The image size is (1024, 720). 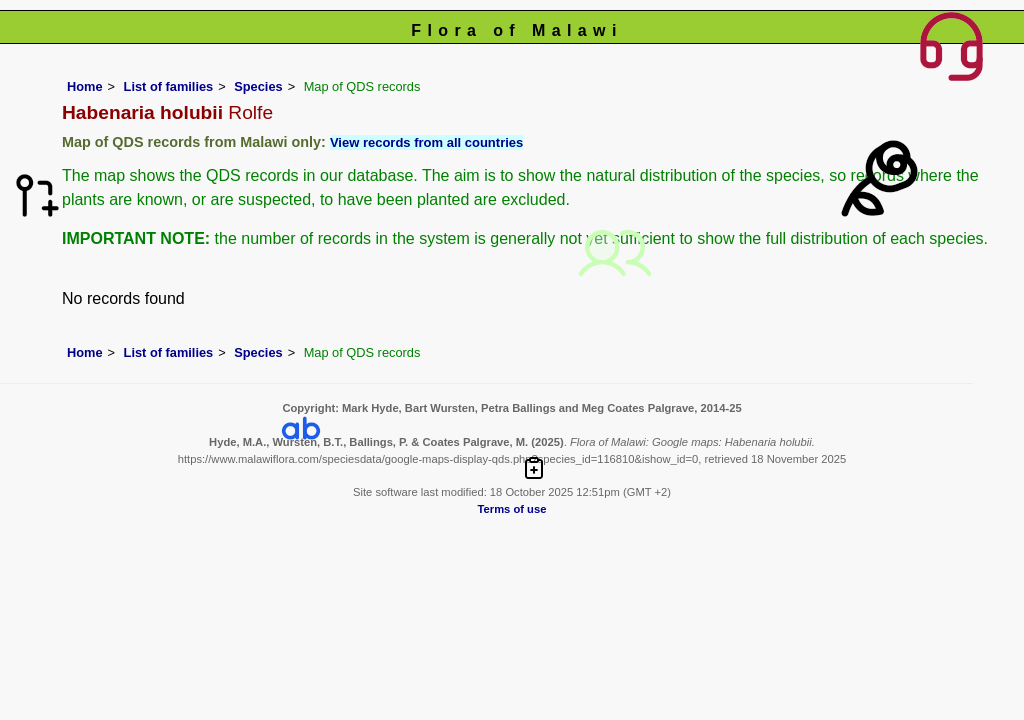 What do you see at coordinates (37, 195) in the screenshot?
I see `create a new pull request` at bounding box center [37, 195].